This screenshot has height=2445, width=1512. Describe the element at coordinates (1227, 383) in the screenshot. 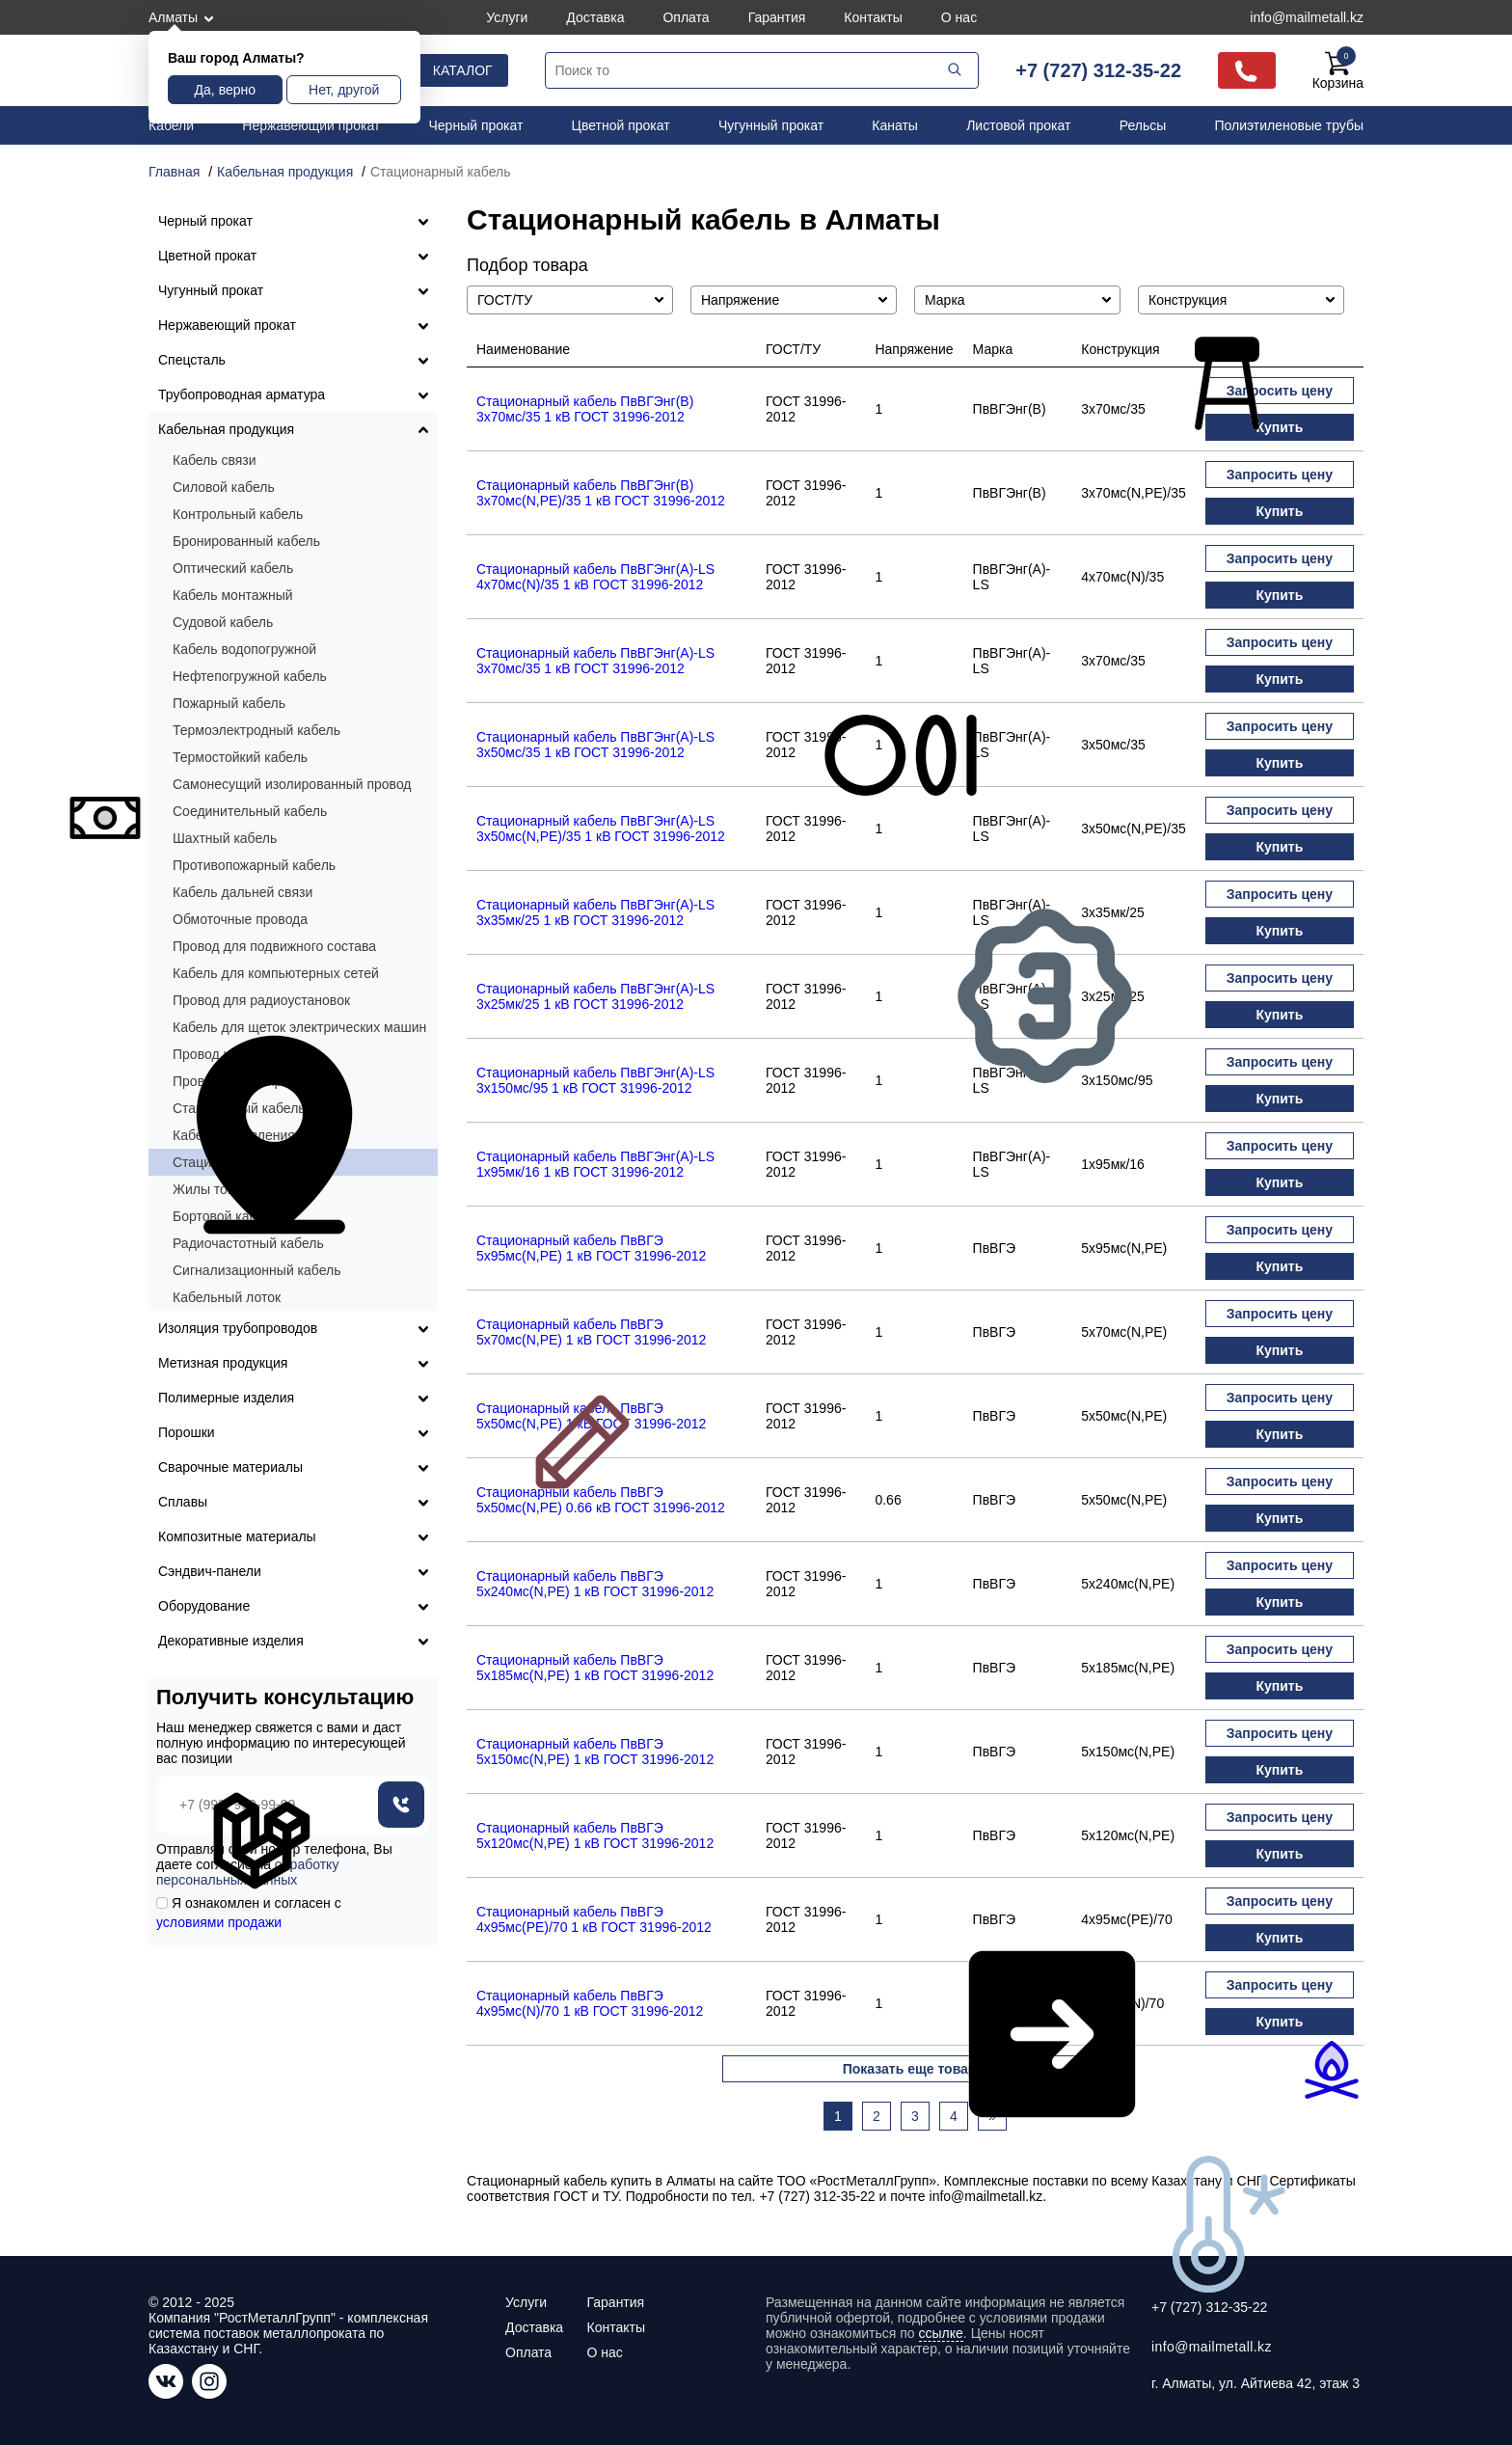

I see `furniture item in a home decor or interior design app` at that location.